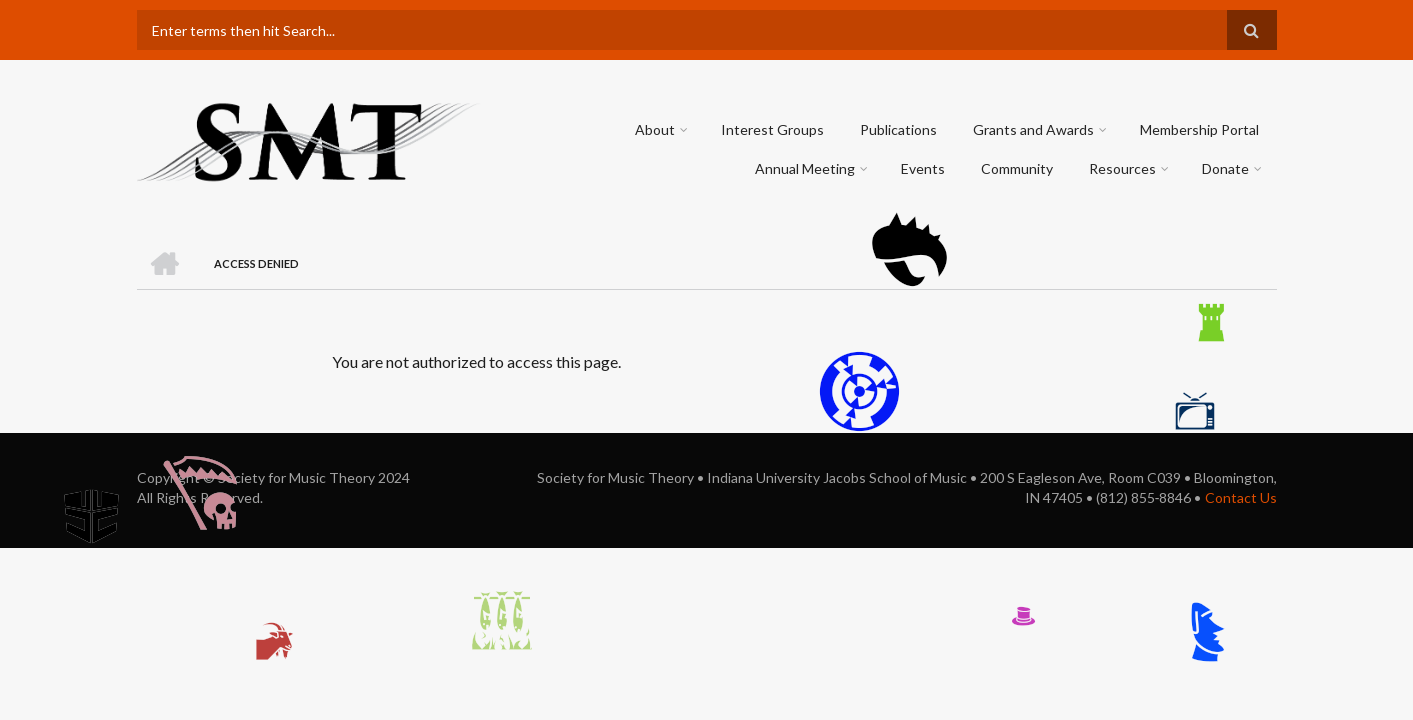 The height and width of the screenshot is (720, 1413). I want to click on access tv or video streaming features, so click(1195, 411).